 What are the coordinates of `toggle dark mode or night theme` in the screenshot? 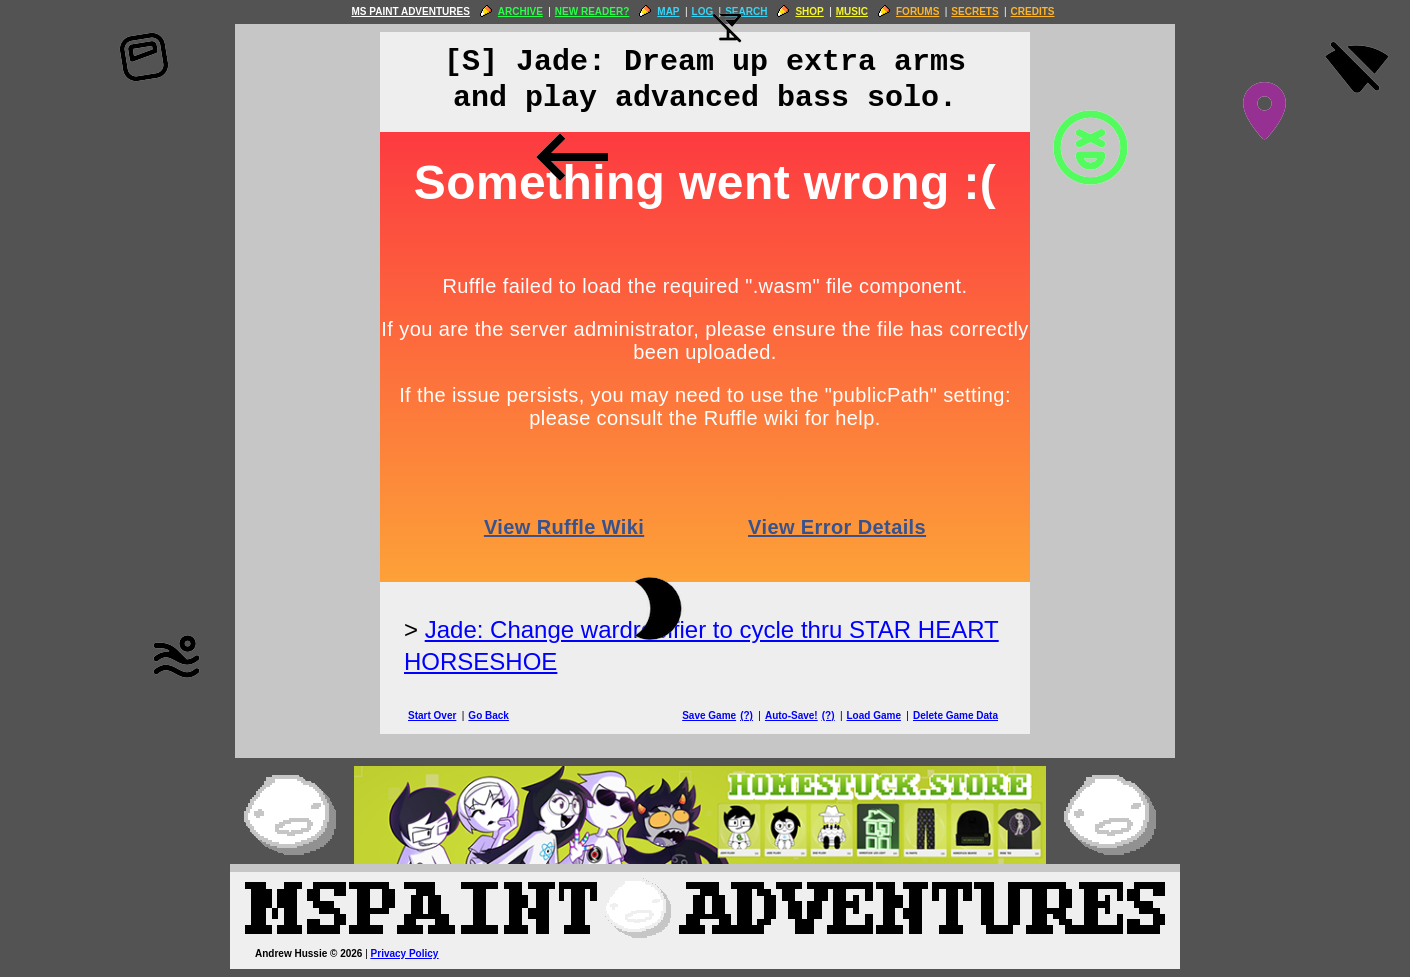 It's located at (656, 608).